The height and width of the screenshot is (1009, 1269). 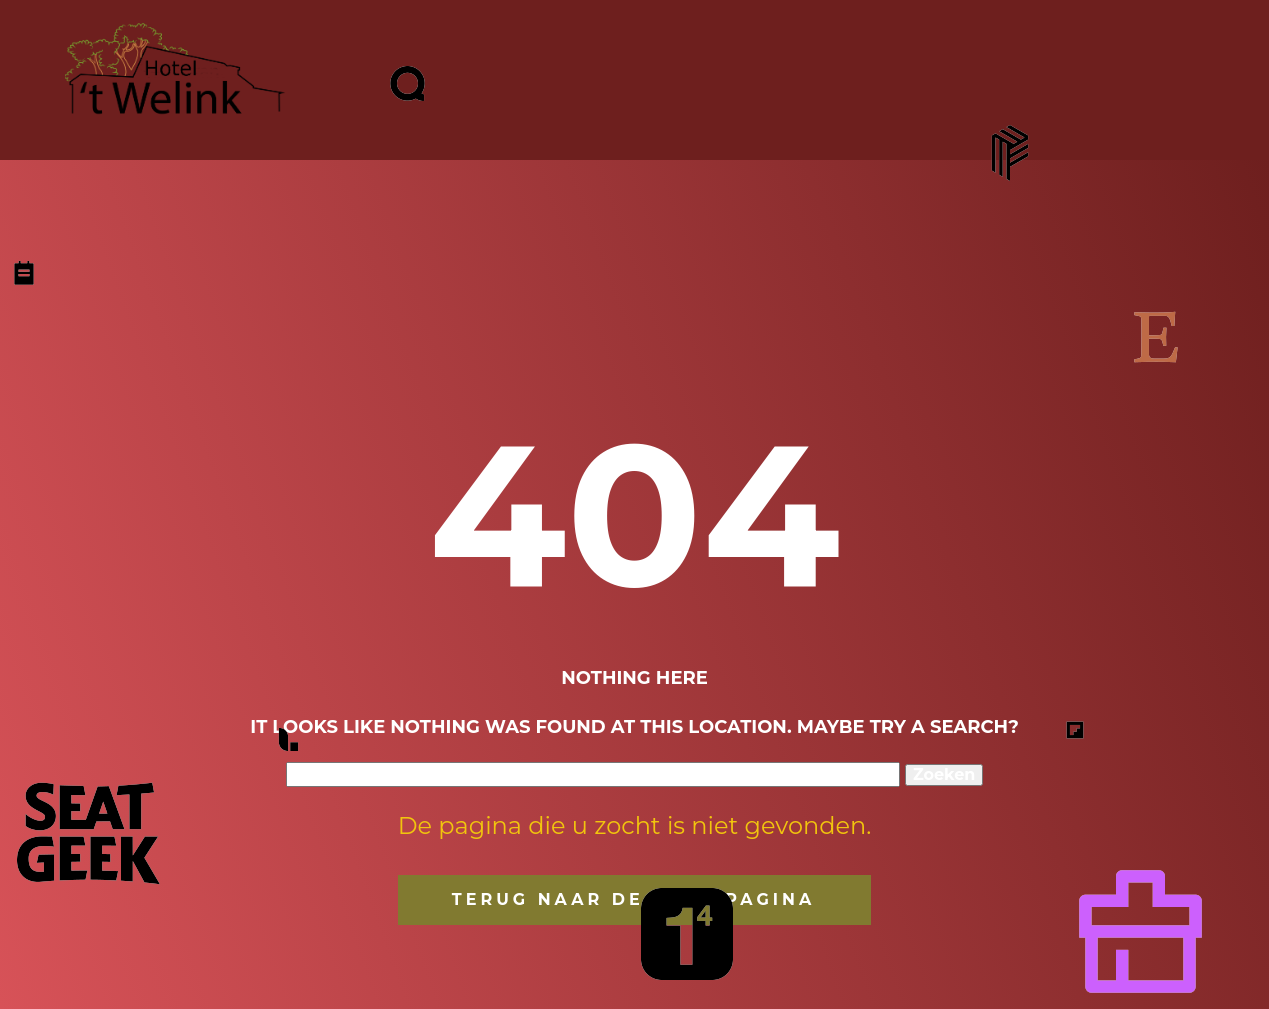 I want to click on open the Etsy app or website, so click(x=1156, y=337).